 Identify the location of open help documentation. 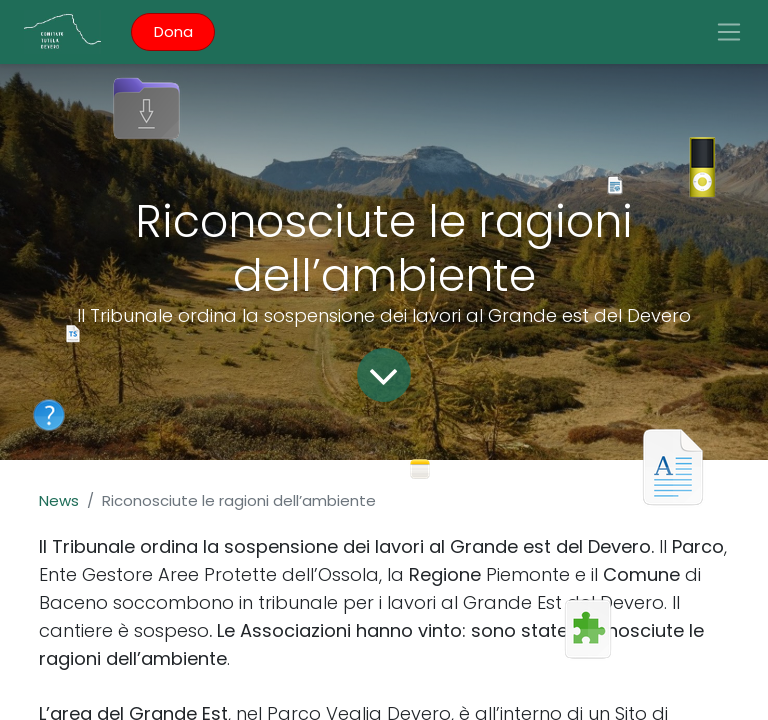
(49, 415).